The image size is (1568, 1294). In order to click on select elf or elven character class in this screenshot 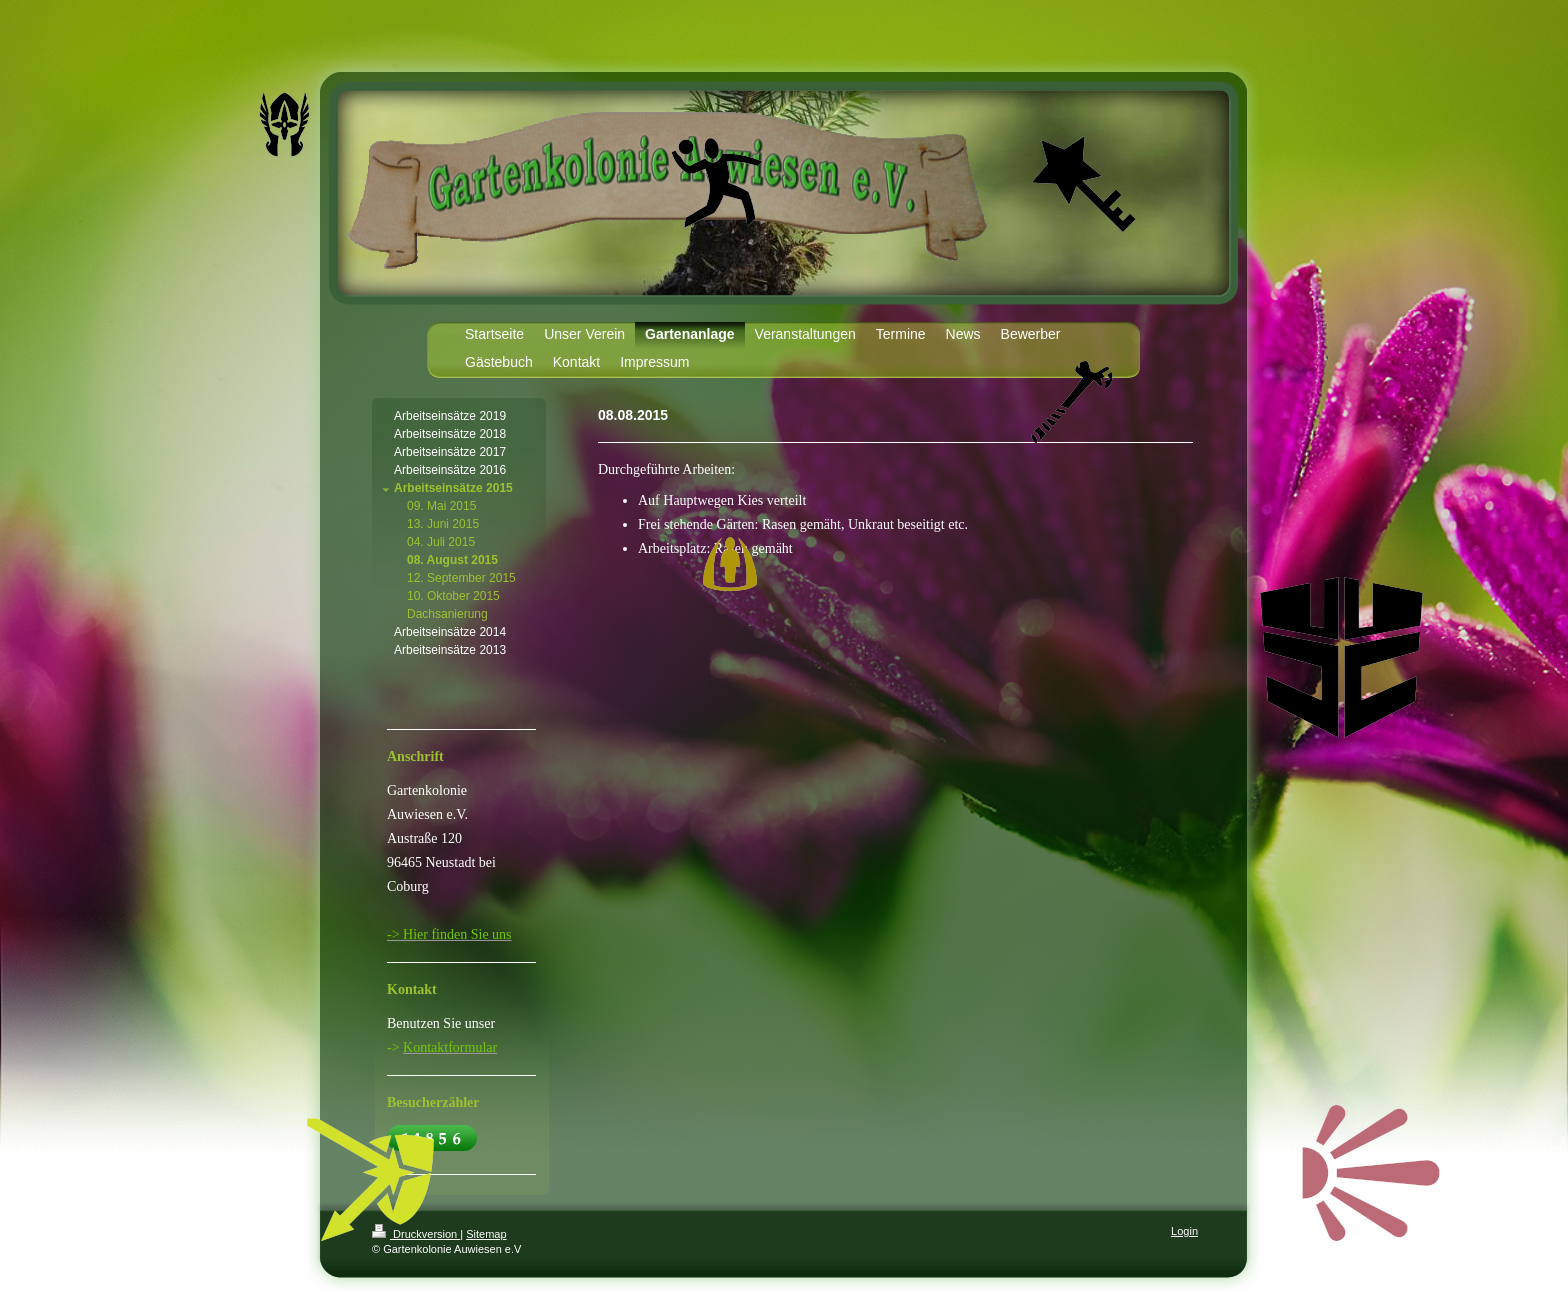, I will do `click(284, 124)`.